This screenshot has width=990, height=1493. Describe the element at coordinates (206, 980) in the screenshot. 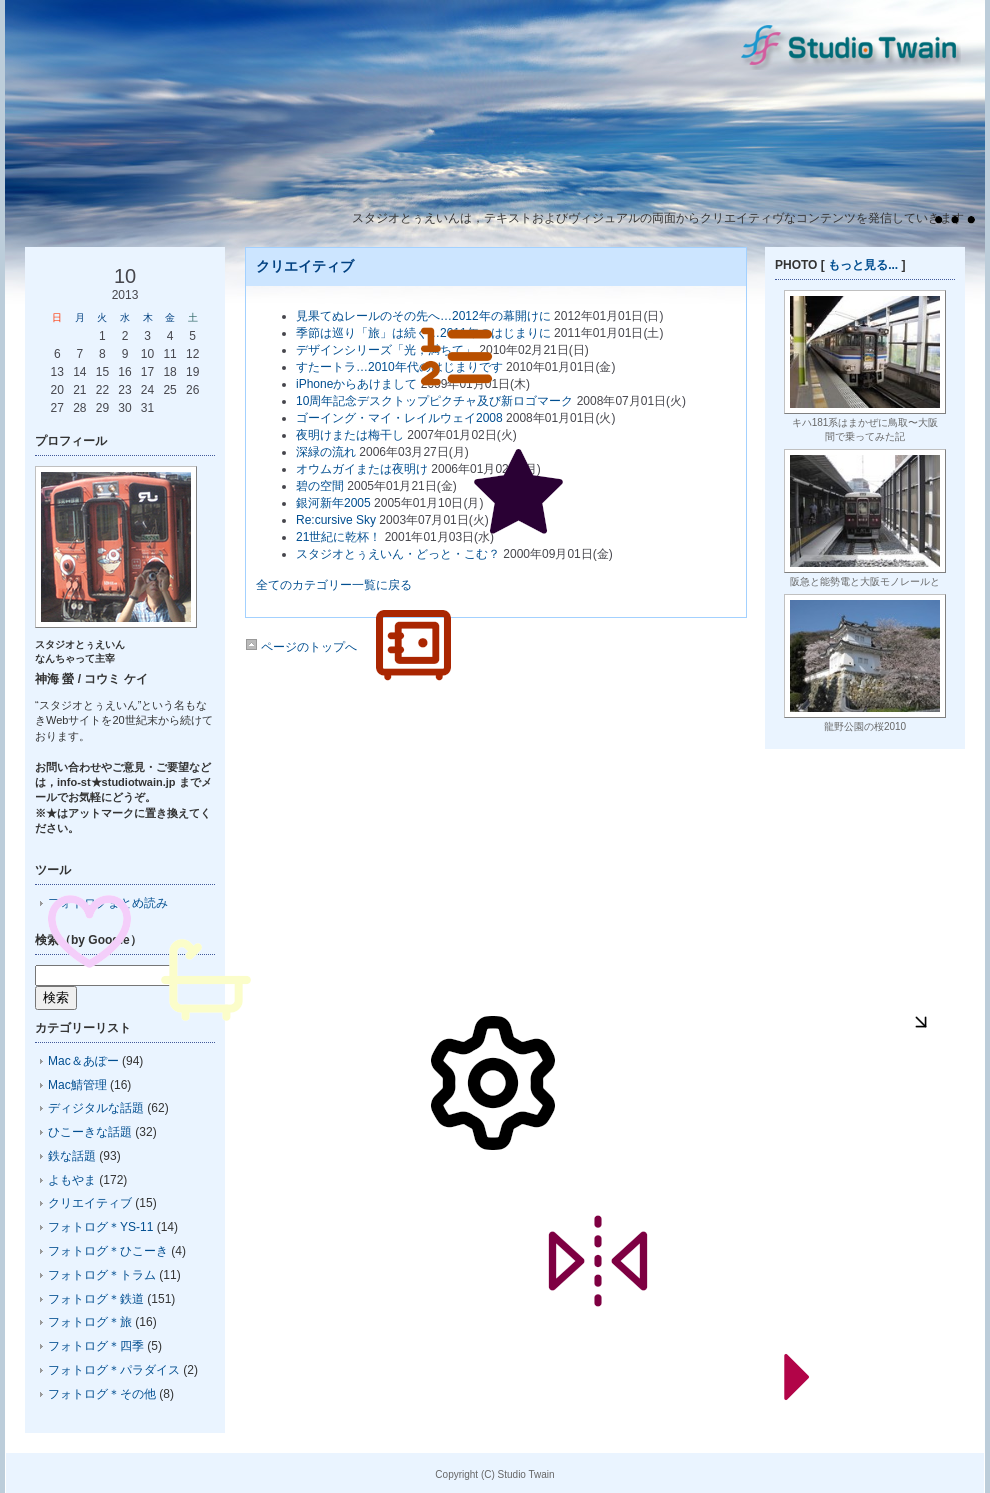

I see `bathroom amenity indicator` at that location.